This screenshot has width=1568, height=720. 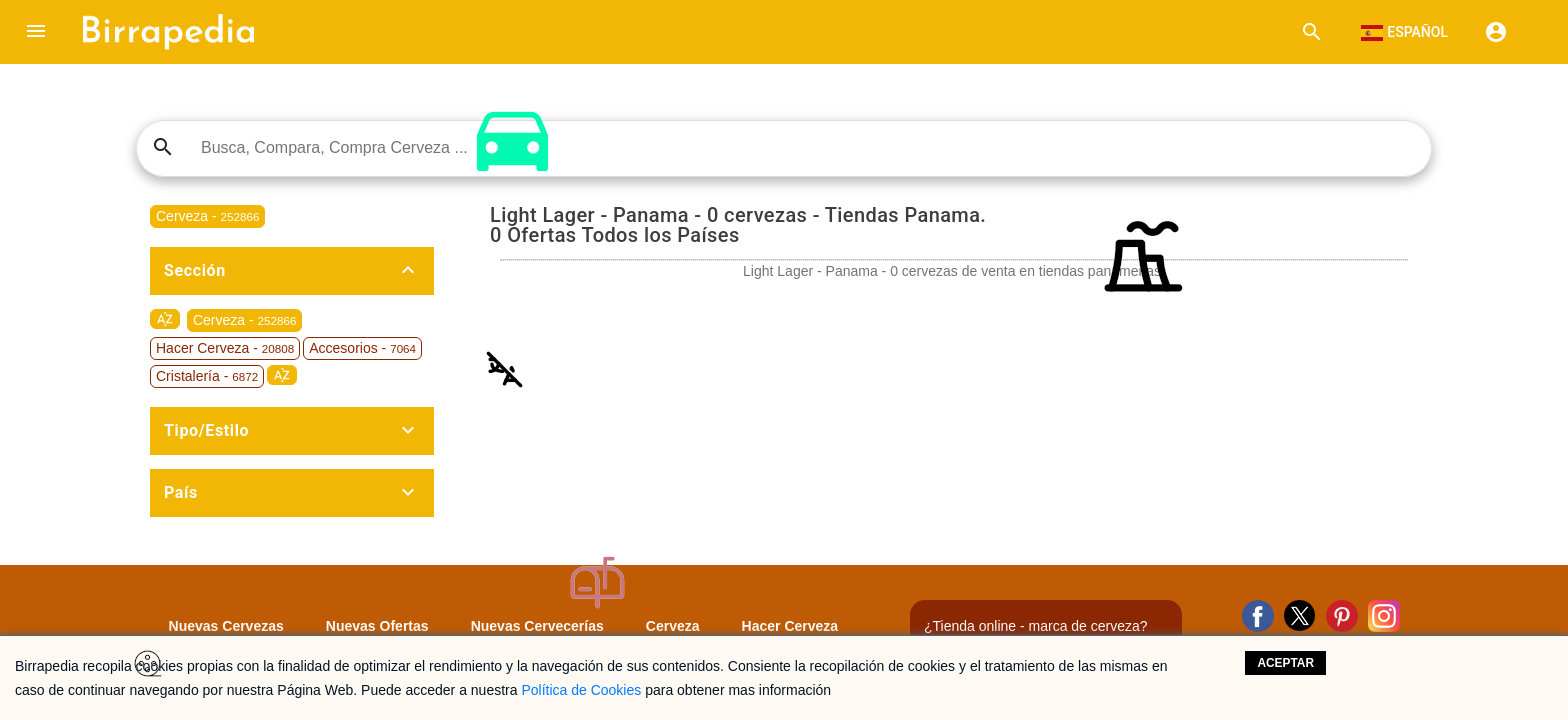 I want to click on view factory or manufacturing facilities, so click(x=1141, y=254).